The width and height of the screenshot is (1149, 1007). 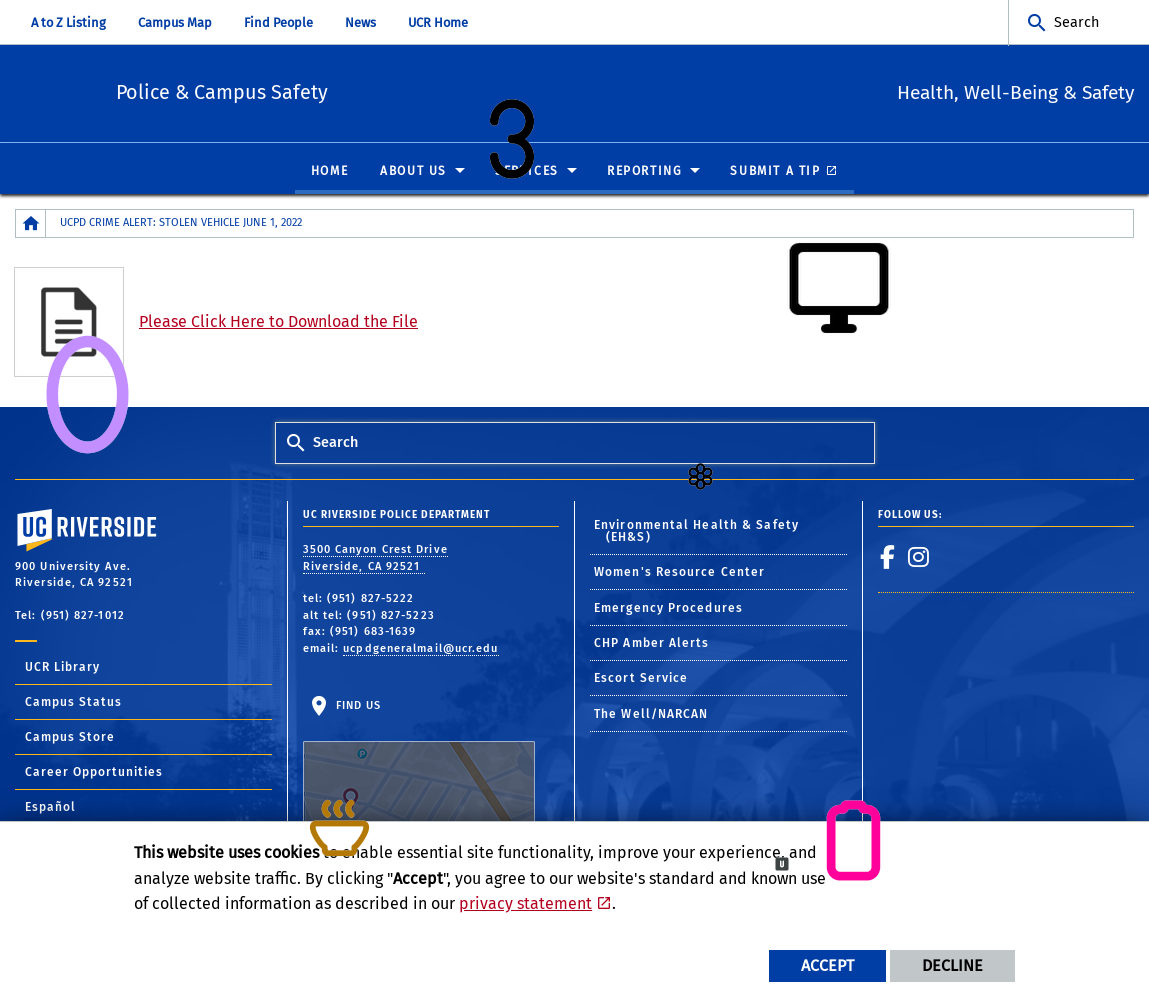 What do you see at coordinates (700, 476) in the screenshot?
I see `access garden or plant care features` at bounding box center [700, 476].